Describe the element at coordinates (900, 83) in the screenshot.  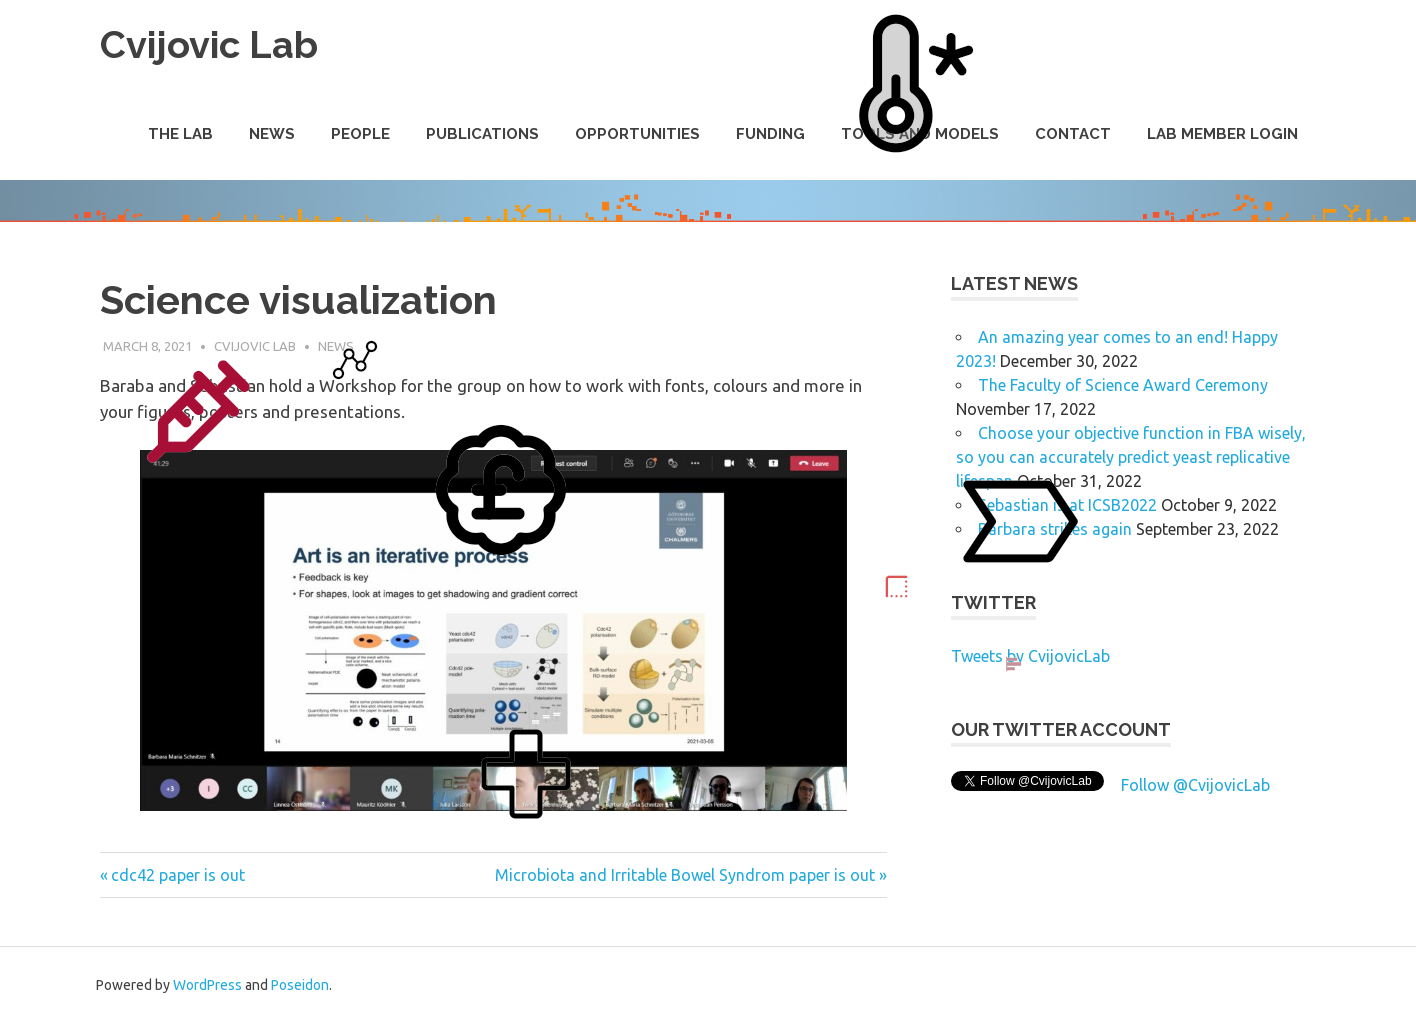
I see `indicates low temperature or cold conditions` at that location.